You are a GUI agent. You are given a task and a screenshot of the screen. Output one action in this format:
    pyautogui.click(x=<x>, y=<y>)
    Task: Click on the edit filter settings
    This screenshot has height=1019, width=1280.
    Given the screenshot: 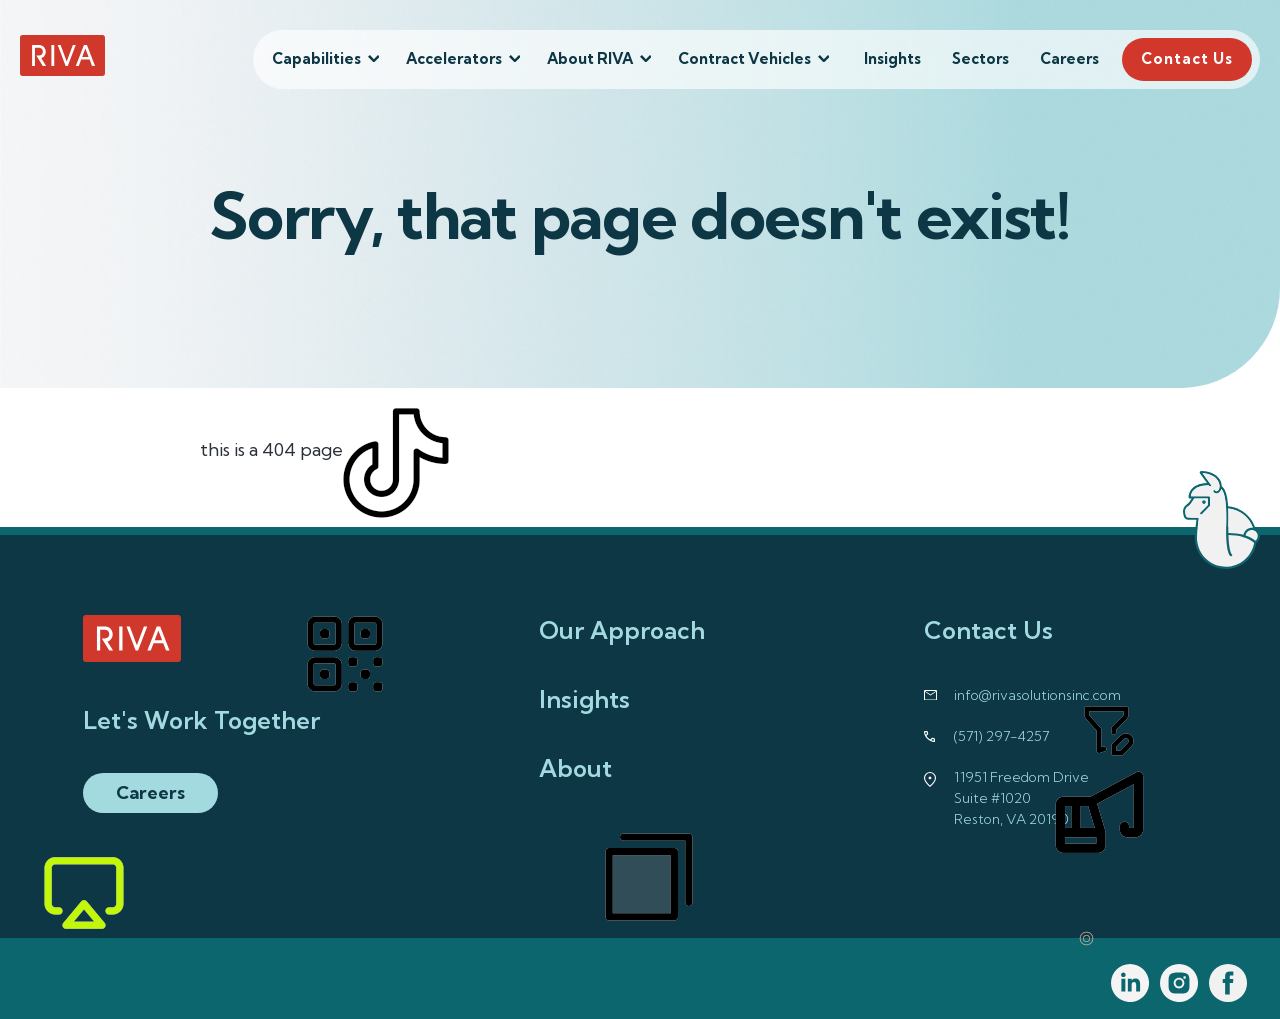 What is the action you would take?
    pyautogui.click(x=1106, y=728)
    